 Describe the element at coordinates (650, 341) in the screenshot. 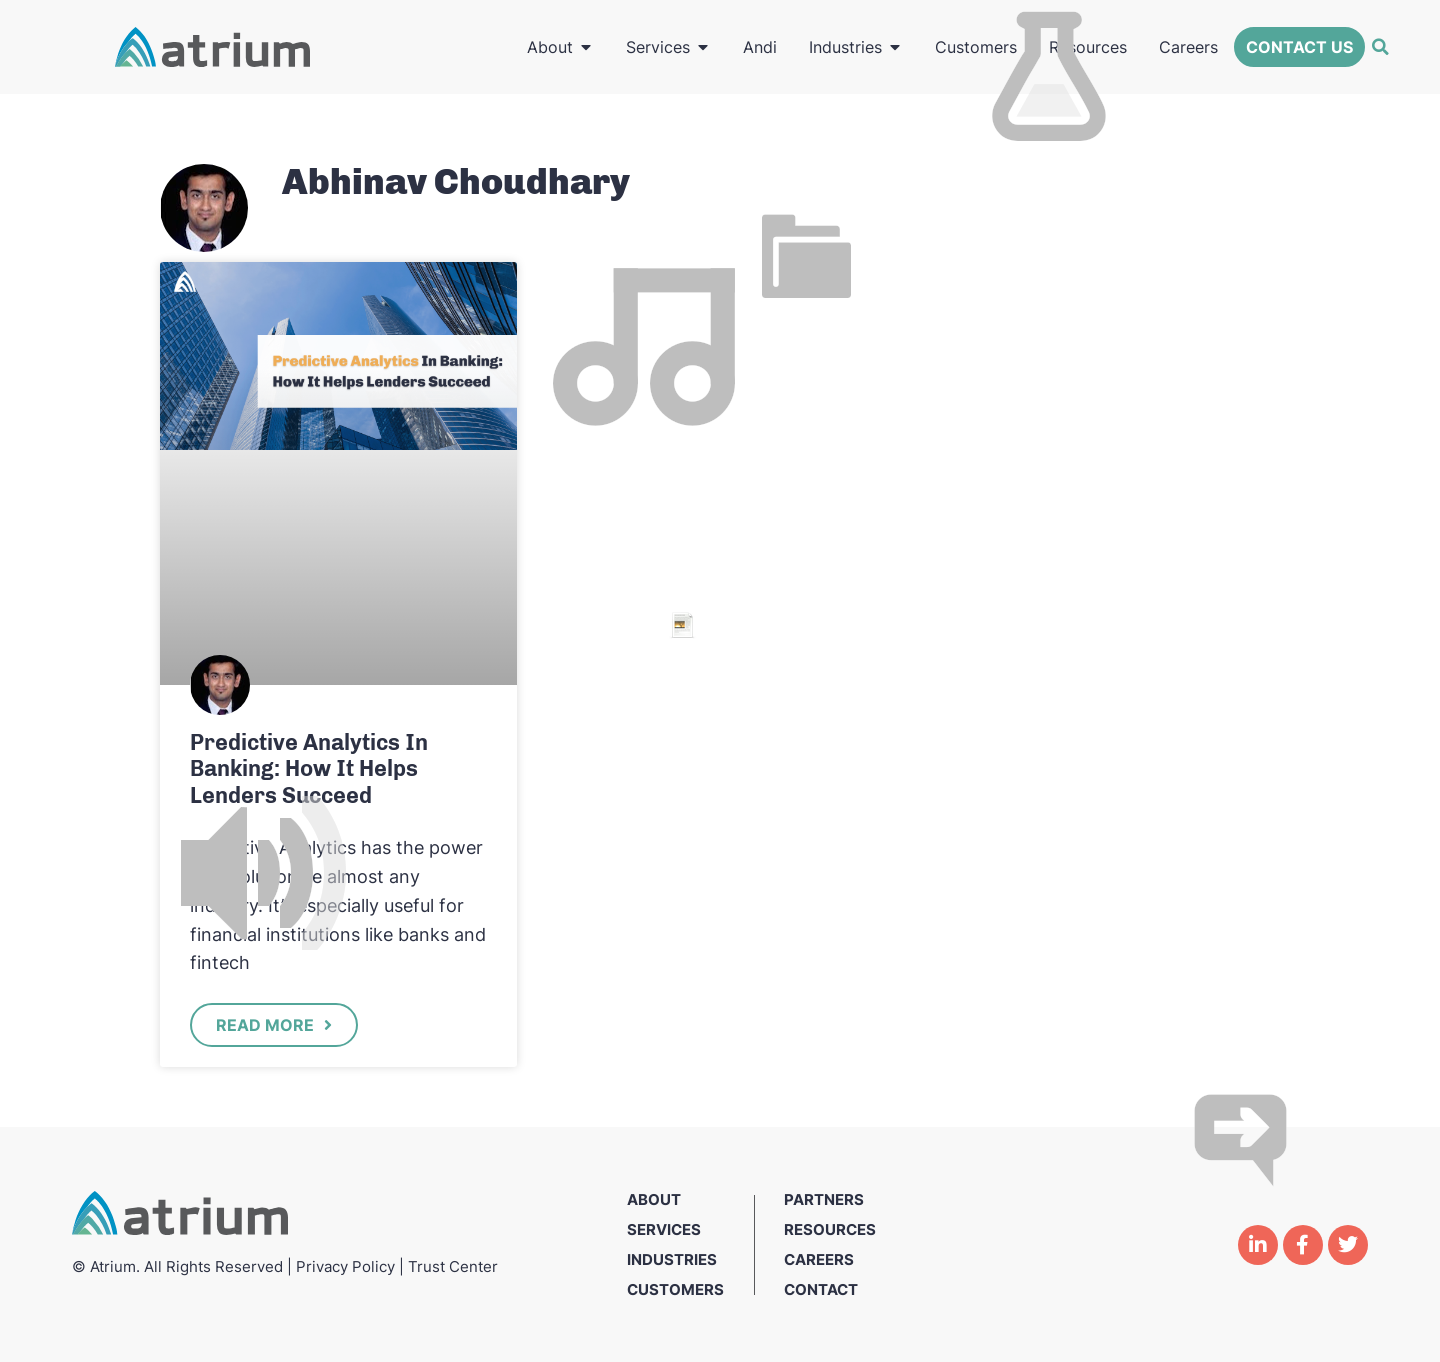

I see `open your music folder` at that location.